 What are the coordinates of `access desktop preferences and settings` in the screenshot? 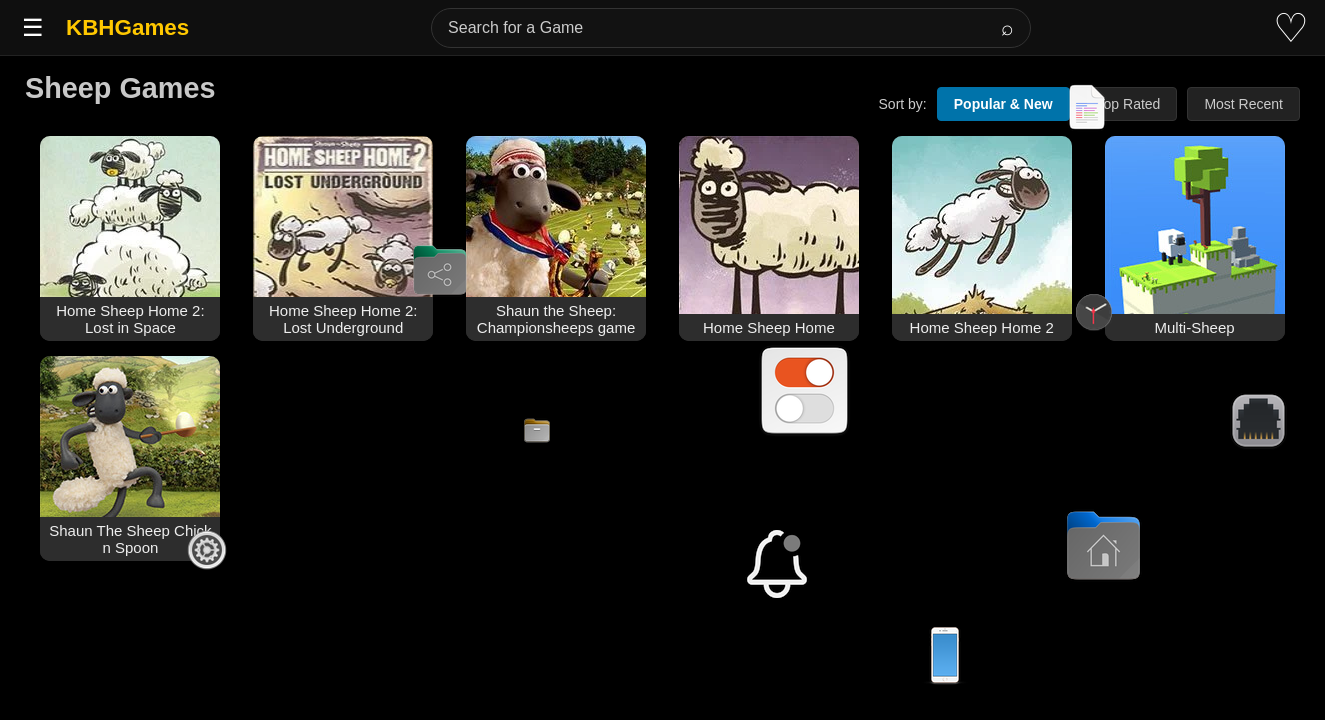 It's located at (804, 390).